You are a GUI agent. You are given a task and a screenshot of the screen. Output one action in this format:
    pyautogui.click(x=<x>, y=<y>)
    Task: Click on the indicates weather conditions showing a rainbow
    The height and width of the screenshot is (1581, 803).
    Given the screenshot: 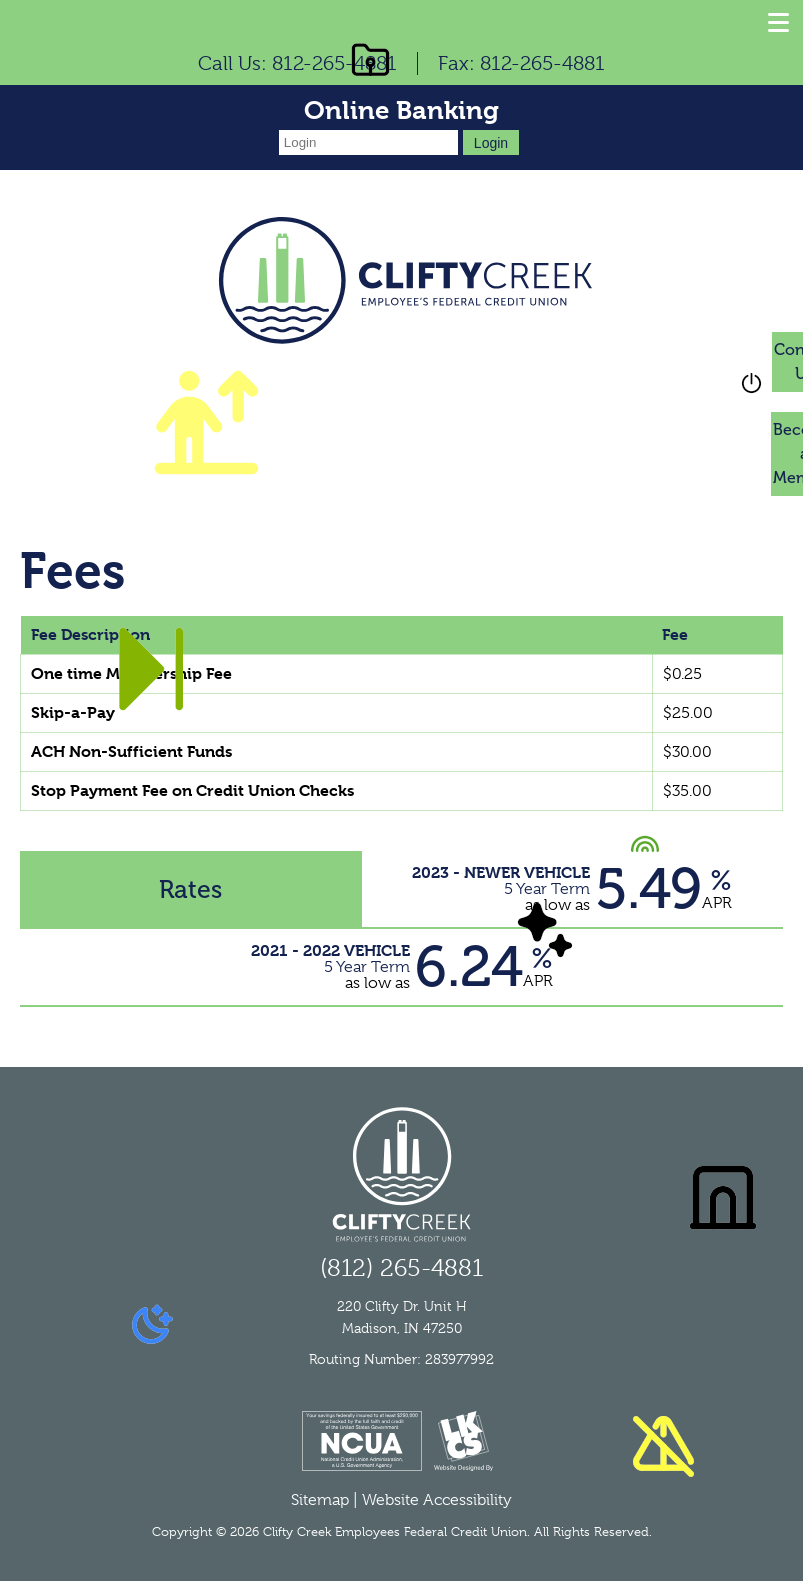 What is the action you would take?
    pyautogui.click(x=645, y=845)
    